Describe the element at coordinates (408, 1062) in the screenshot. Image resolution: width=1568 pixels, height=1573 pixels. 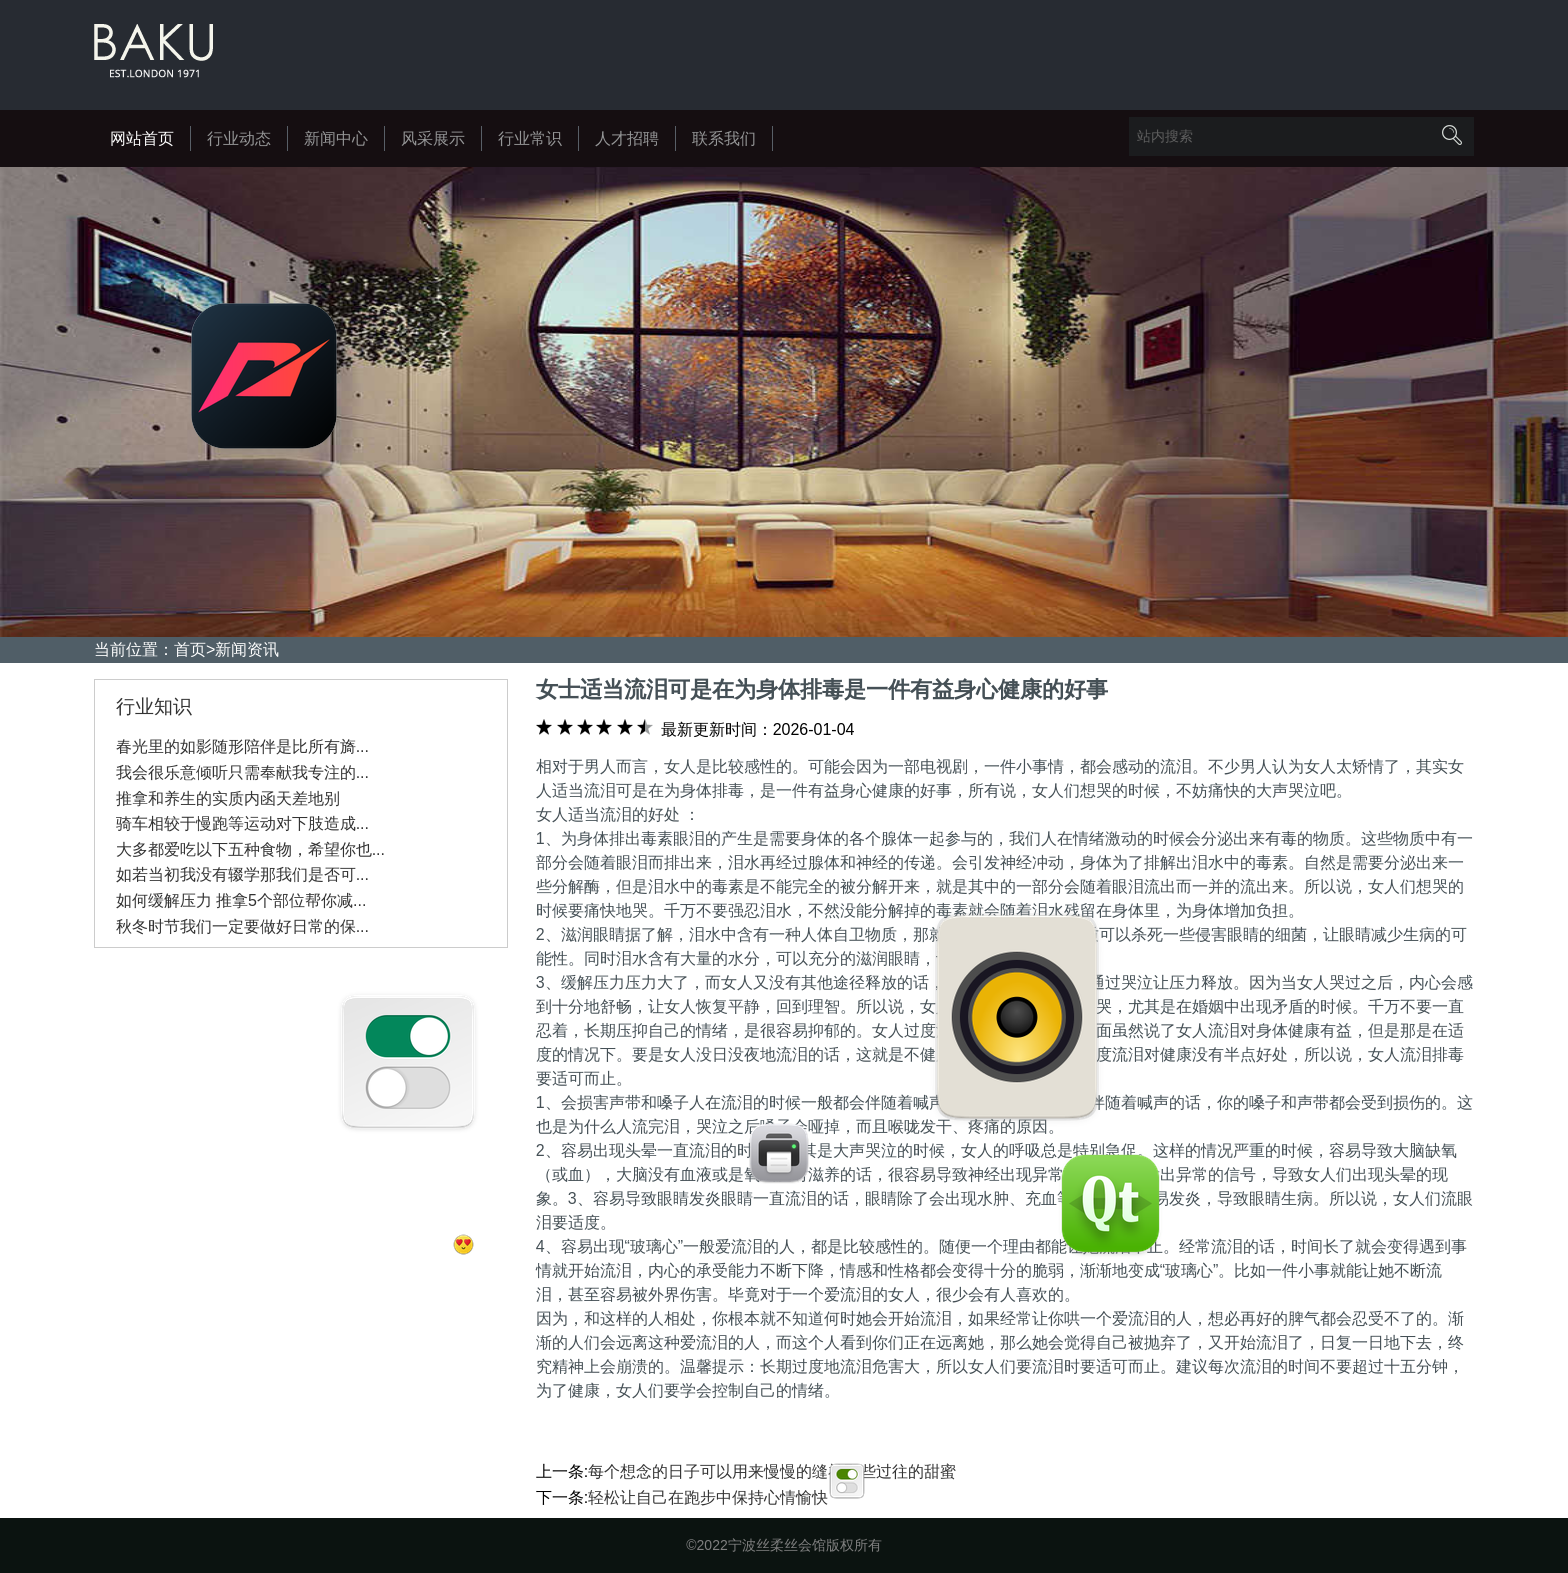
I see `open system settings or preferences` at that location.